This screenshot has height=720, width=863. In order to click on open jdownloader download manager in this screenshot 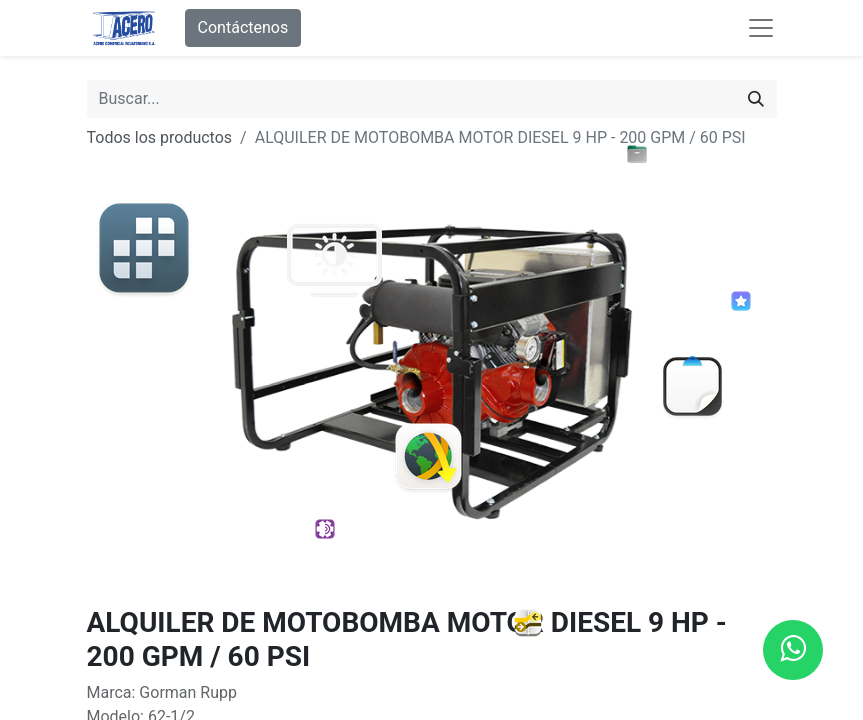, I will do `click(428, 456)`.